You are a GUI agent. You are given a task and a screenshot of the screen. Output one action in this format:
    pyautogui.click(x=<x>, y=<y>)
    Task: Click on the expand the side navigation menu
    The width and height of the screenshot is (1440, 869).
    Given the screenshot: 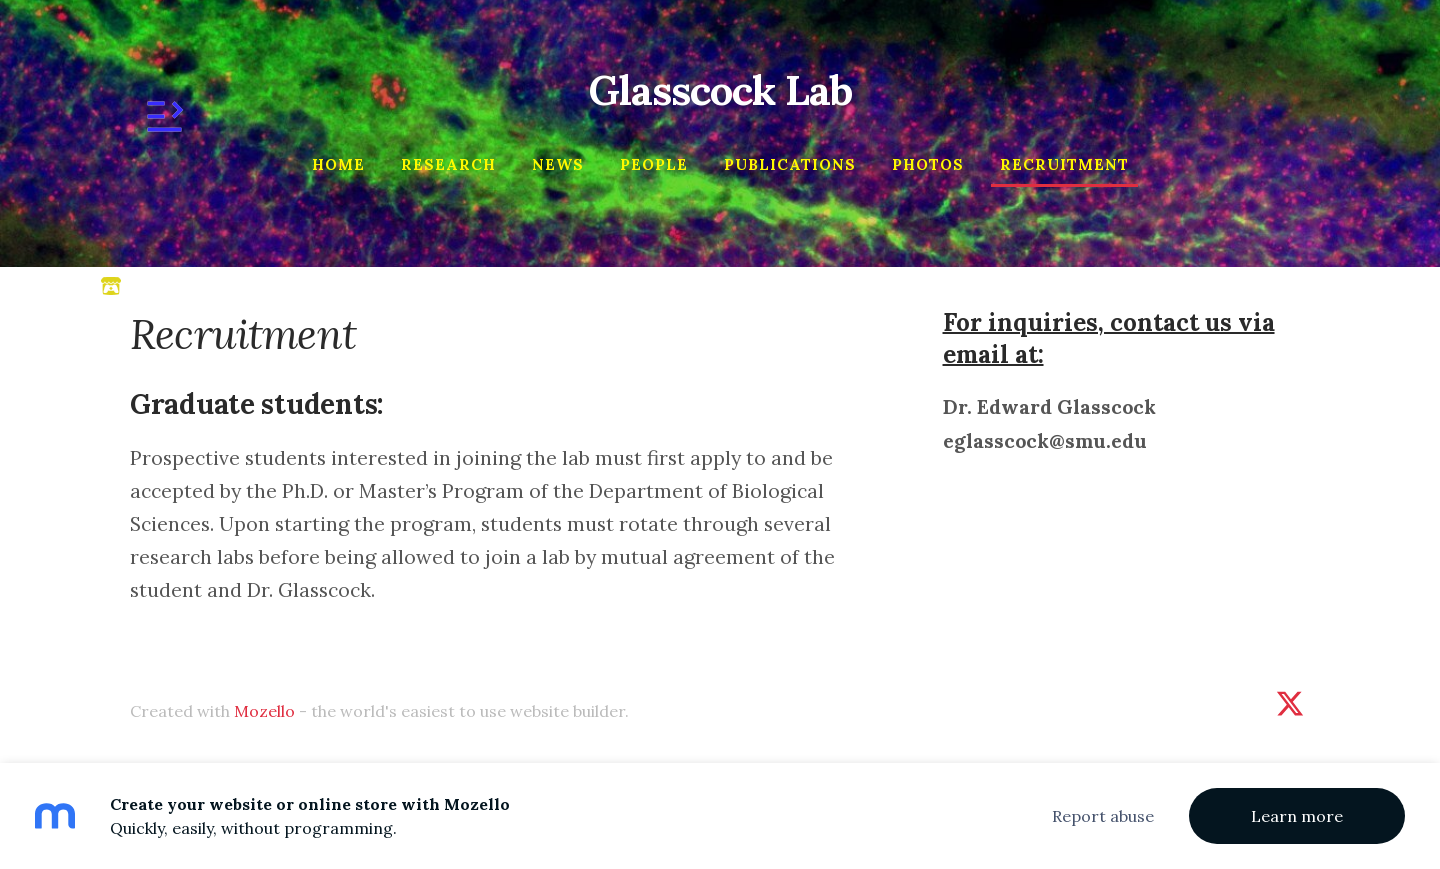 What is the action you would take?
    pyautogui.click(x=164, y=116)
    